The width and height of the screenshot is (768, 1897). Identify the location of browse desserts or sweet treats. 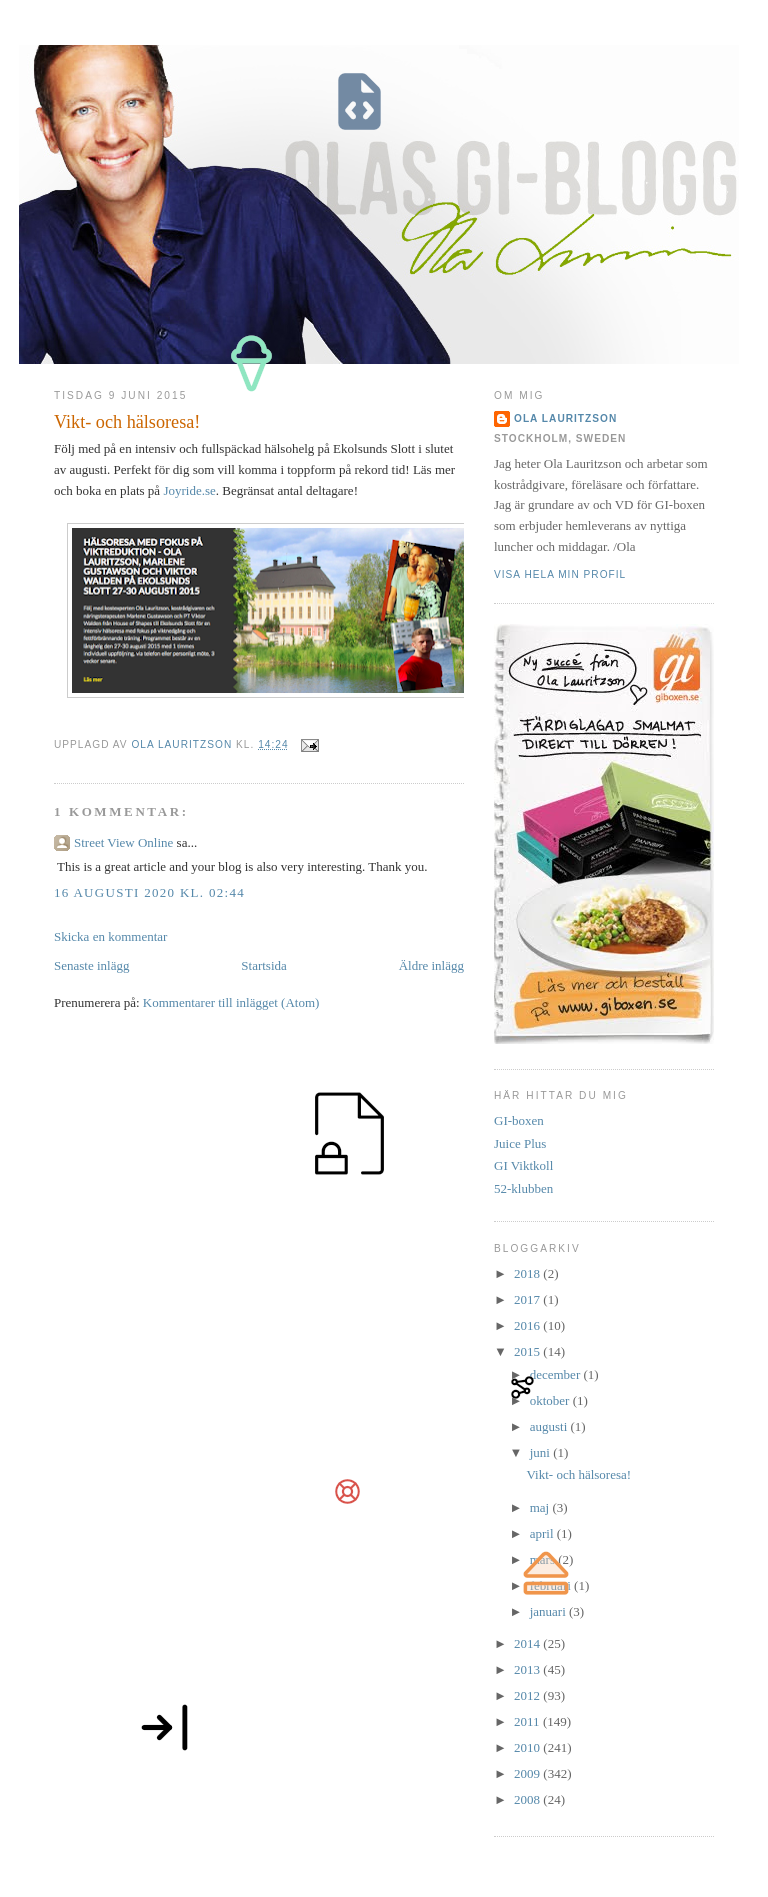
(251, 363).